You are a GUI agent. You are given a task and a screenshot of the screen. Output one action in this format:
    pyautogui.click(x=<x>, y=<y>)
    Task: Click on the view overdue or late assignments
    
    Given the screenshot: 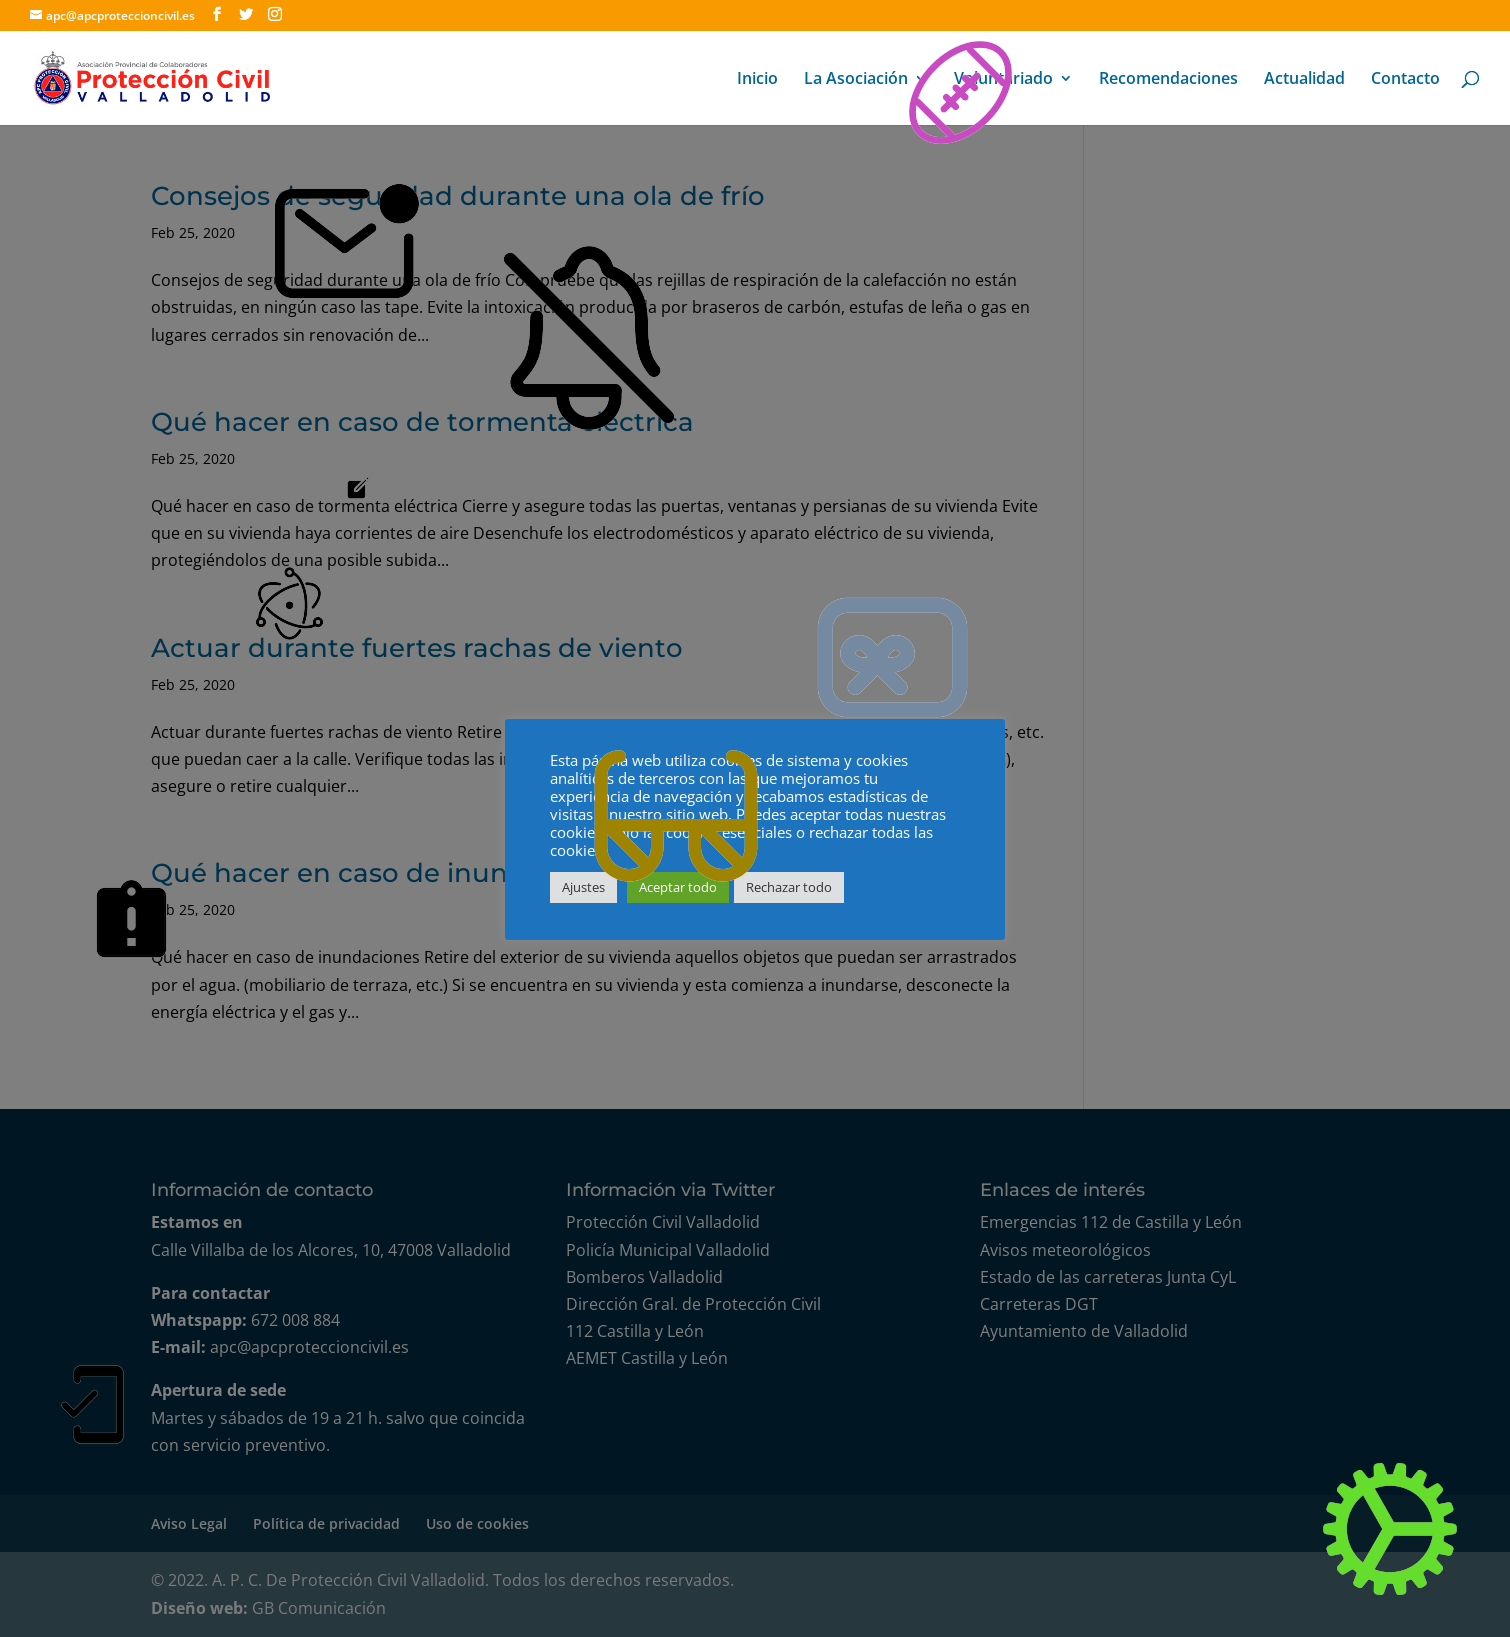 What is the action you would take?
    pyautogui.click(x=131, y=922)
    